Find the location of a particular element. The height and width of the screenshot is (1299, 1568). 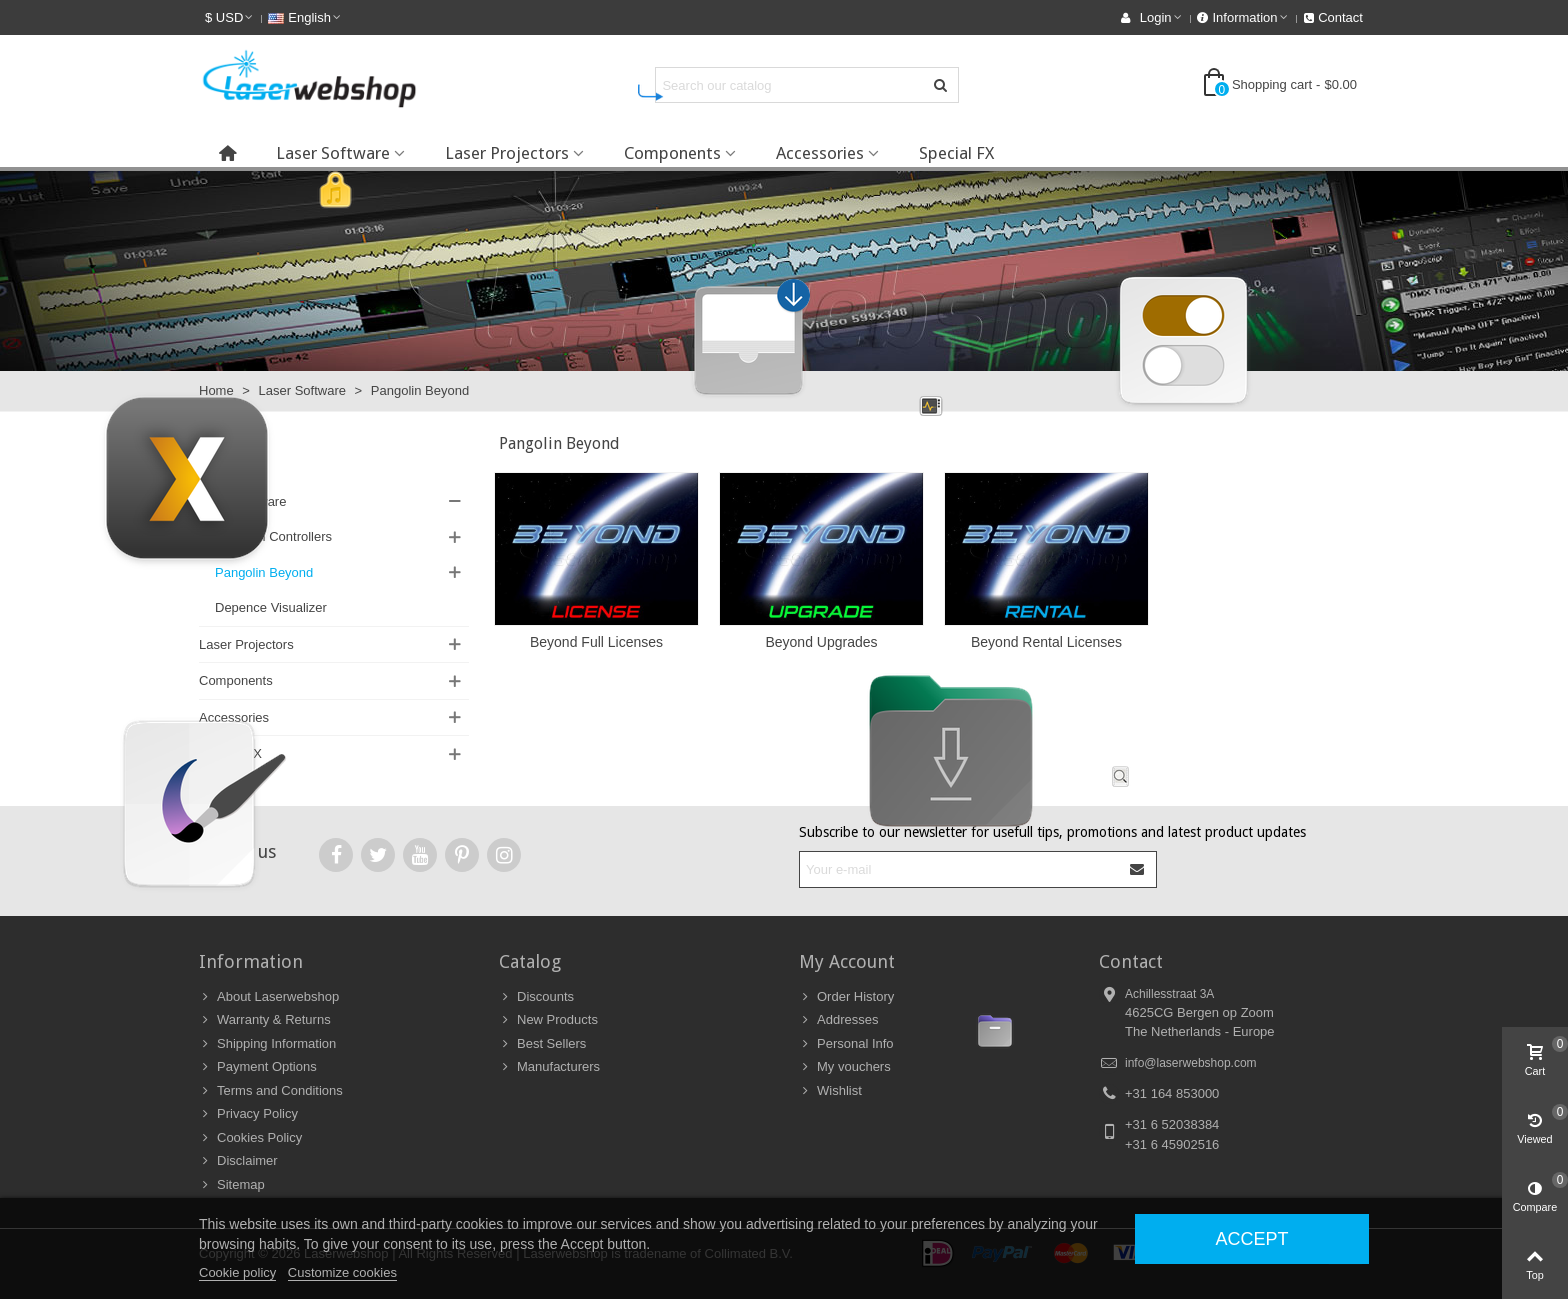

create a new application or software project is located at coordinates (205, 804).